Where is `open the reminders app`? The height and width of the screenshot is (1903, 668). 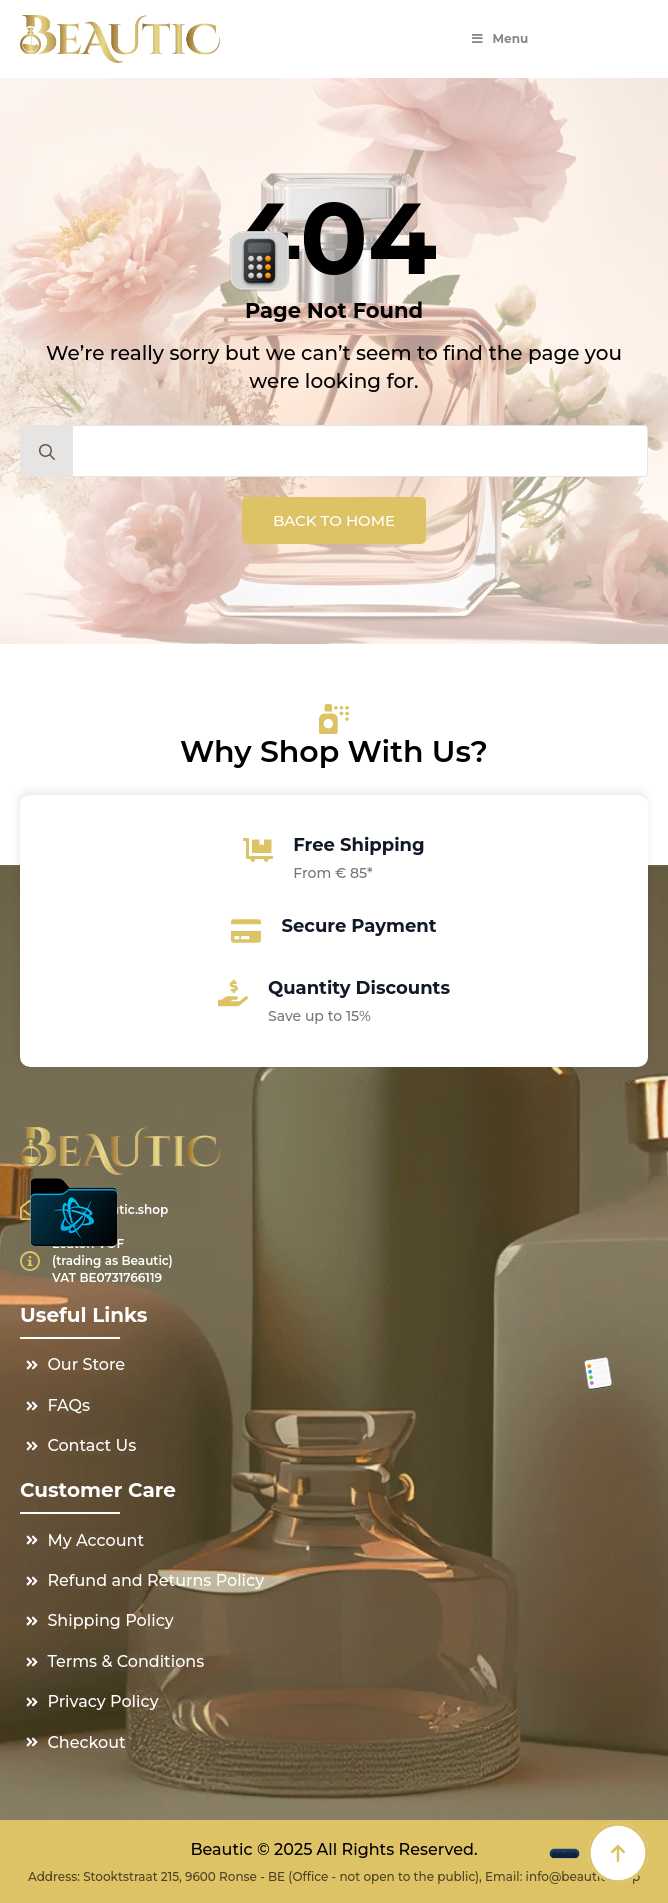 open the reminders app is located at coordinates (598, 1374).